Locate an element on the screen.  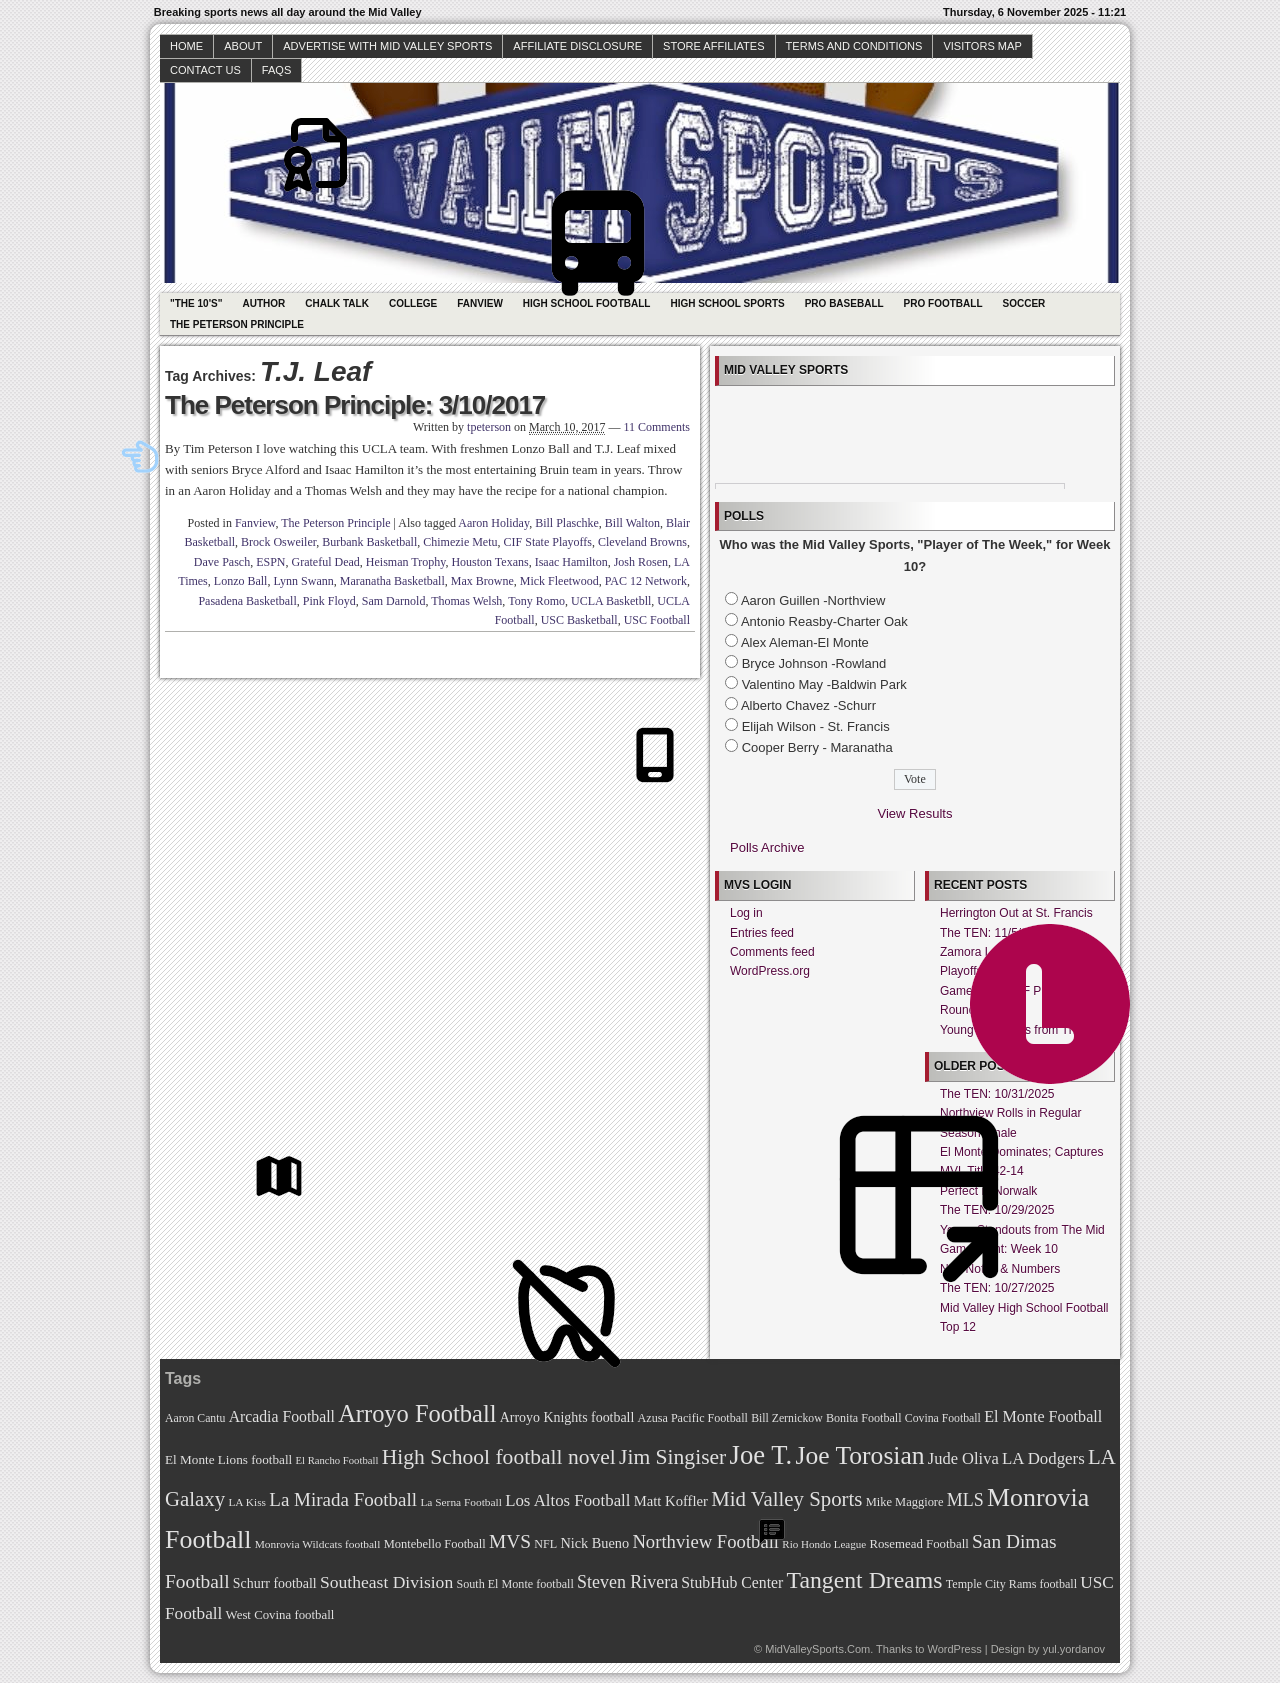
view certified or verified document is located at coordinates (319, 153).